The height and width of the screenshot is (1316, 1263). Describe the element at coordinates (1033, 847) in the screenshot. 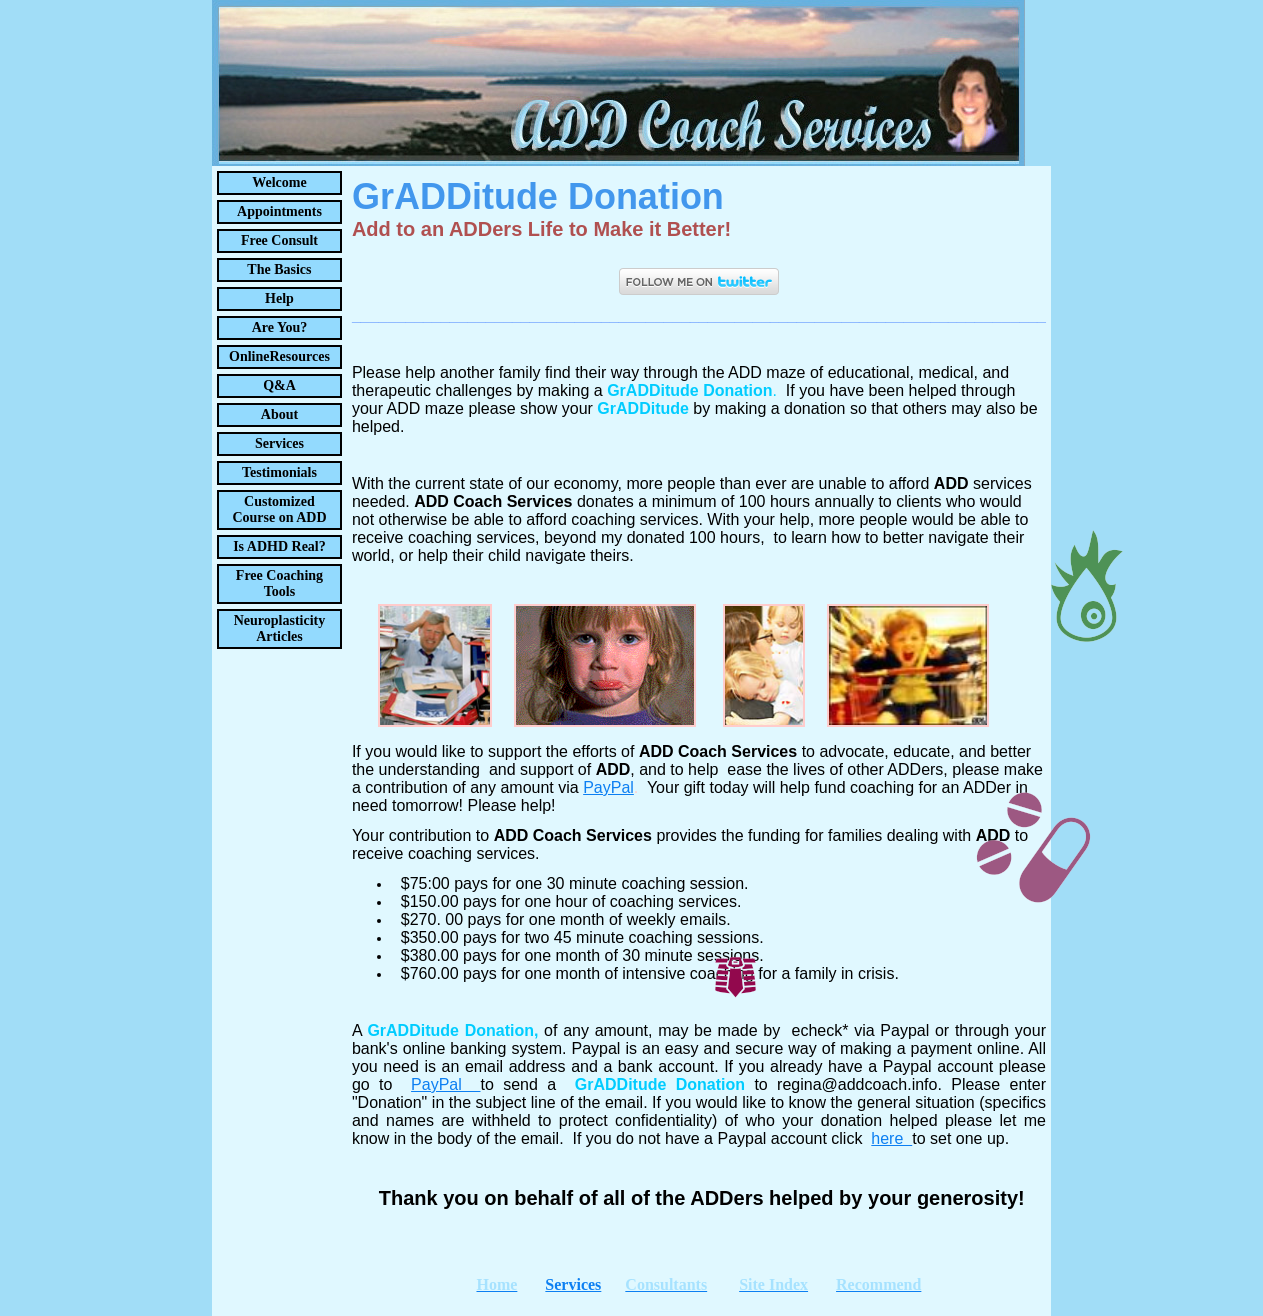

I see `view medications or prescriptions` at that location.